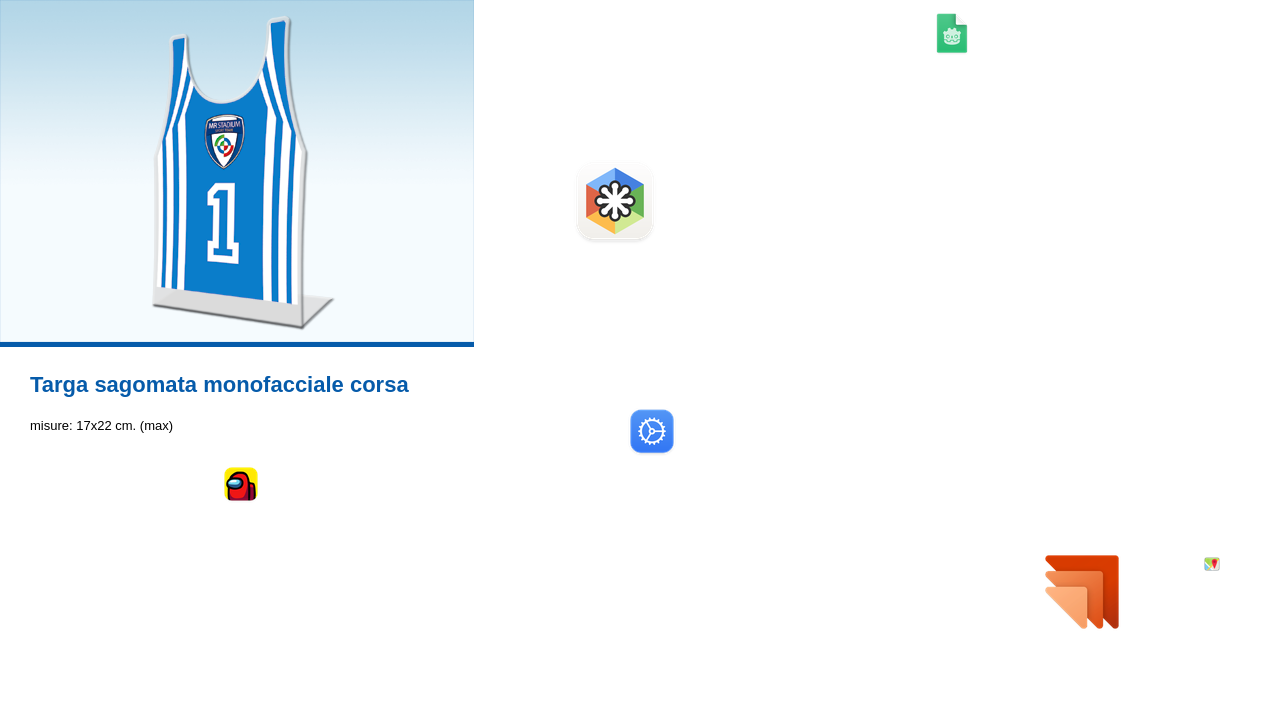 This screenshot has width=1280, height=720. I want to click on access system preferences or settings, so click(652, 432).